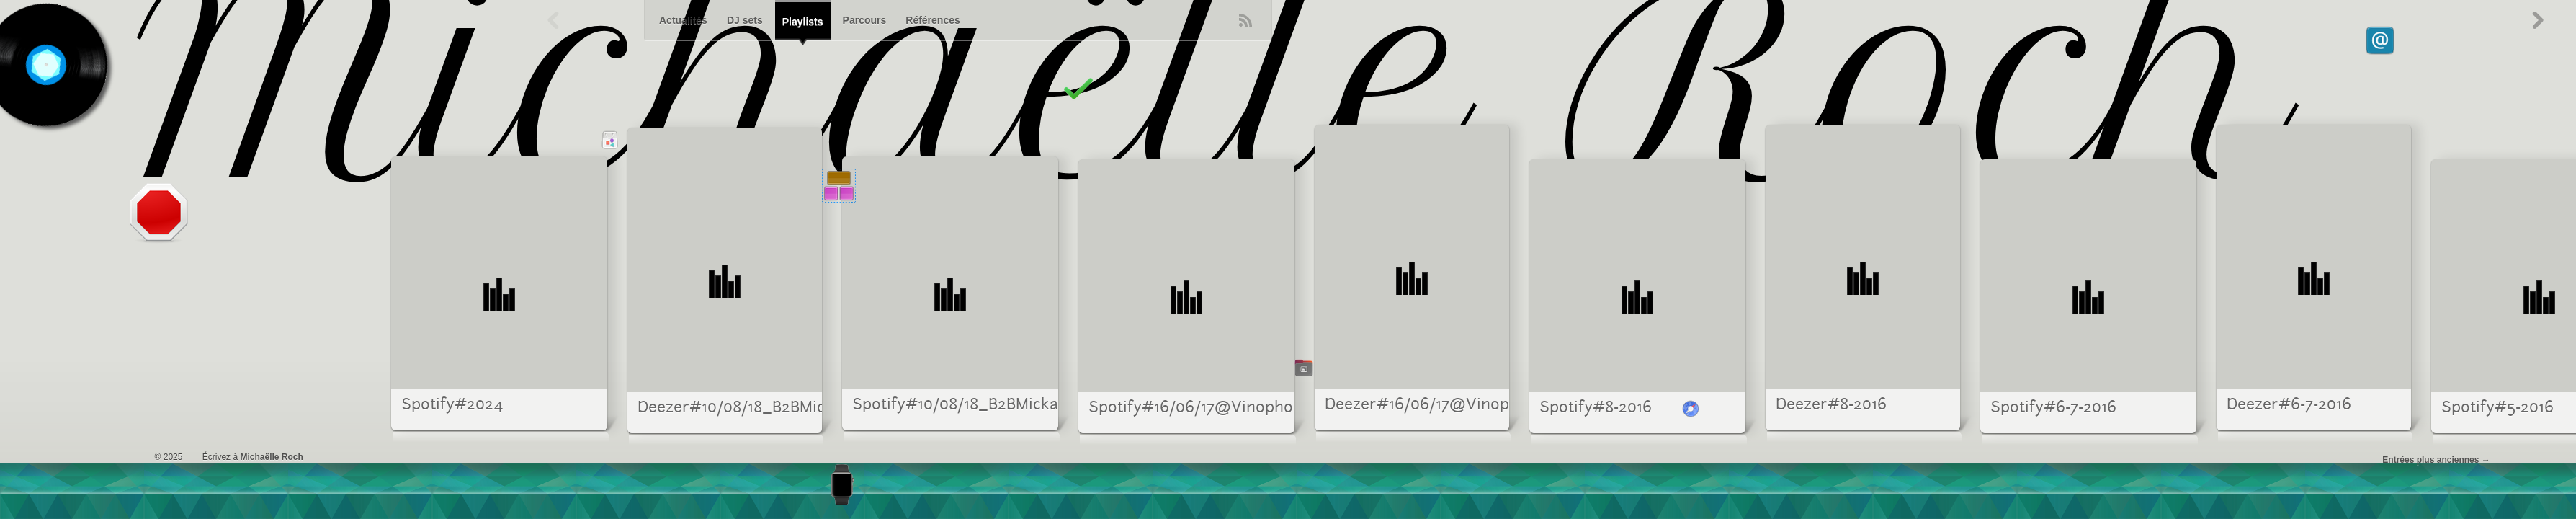  Describe the element at coordinates (610, 140) in the screenshot. I see `open the software center to browse and install apps` at that location.